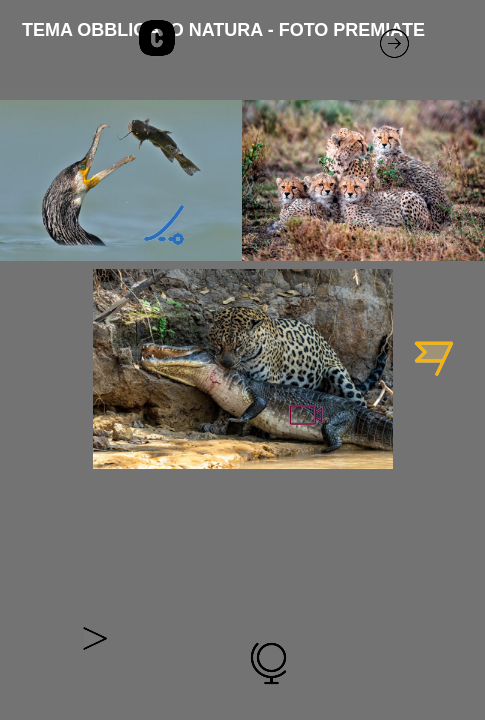 The image size is (485, 720). Describe the element at coordinates (270, 662) in the screenshot. I see `access global or worldwide settings` at that location.